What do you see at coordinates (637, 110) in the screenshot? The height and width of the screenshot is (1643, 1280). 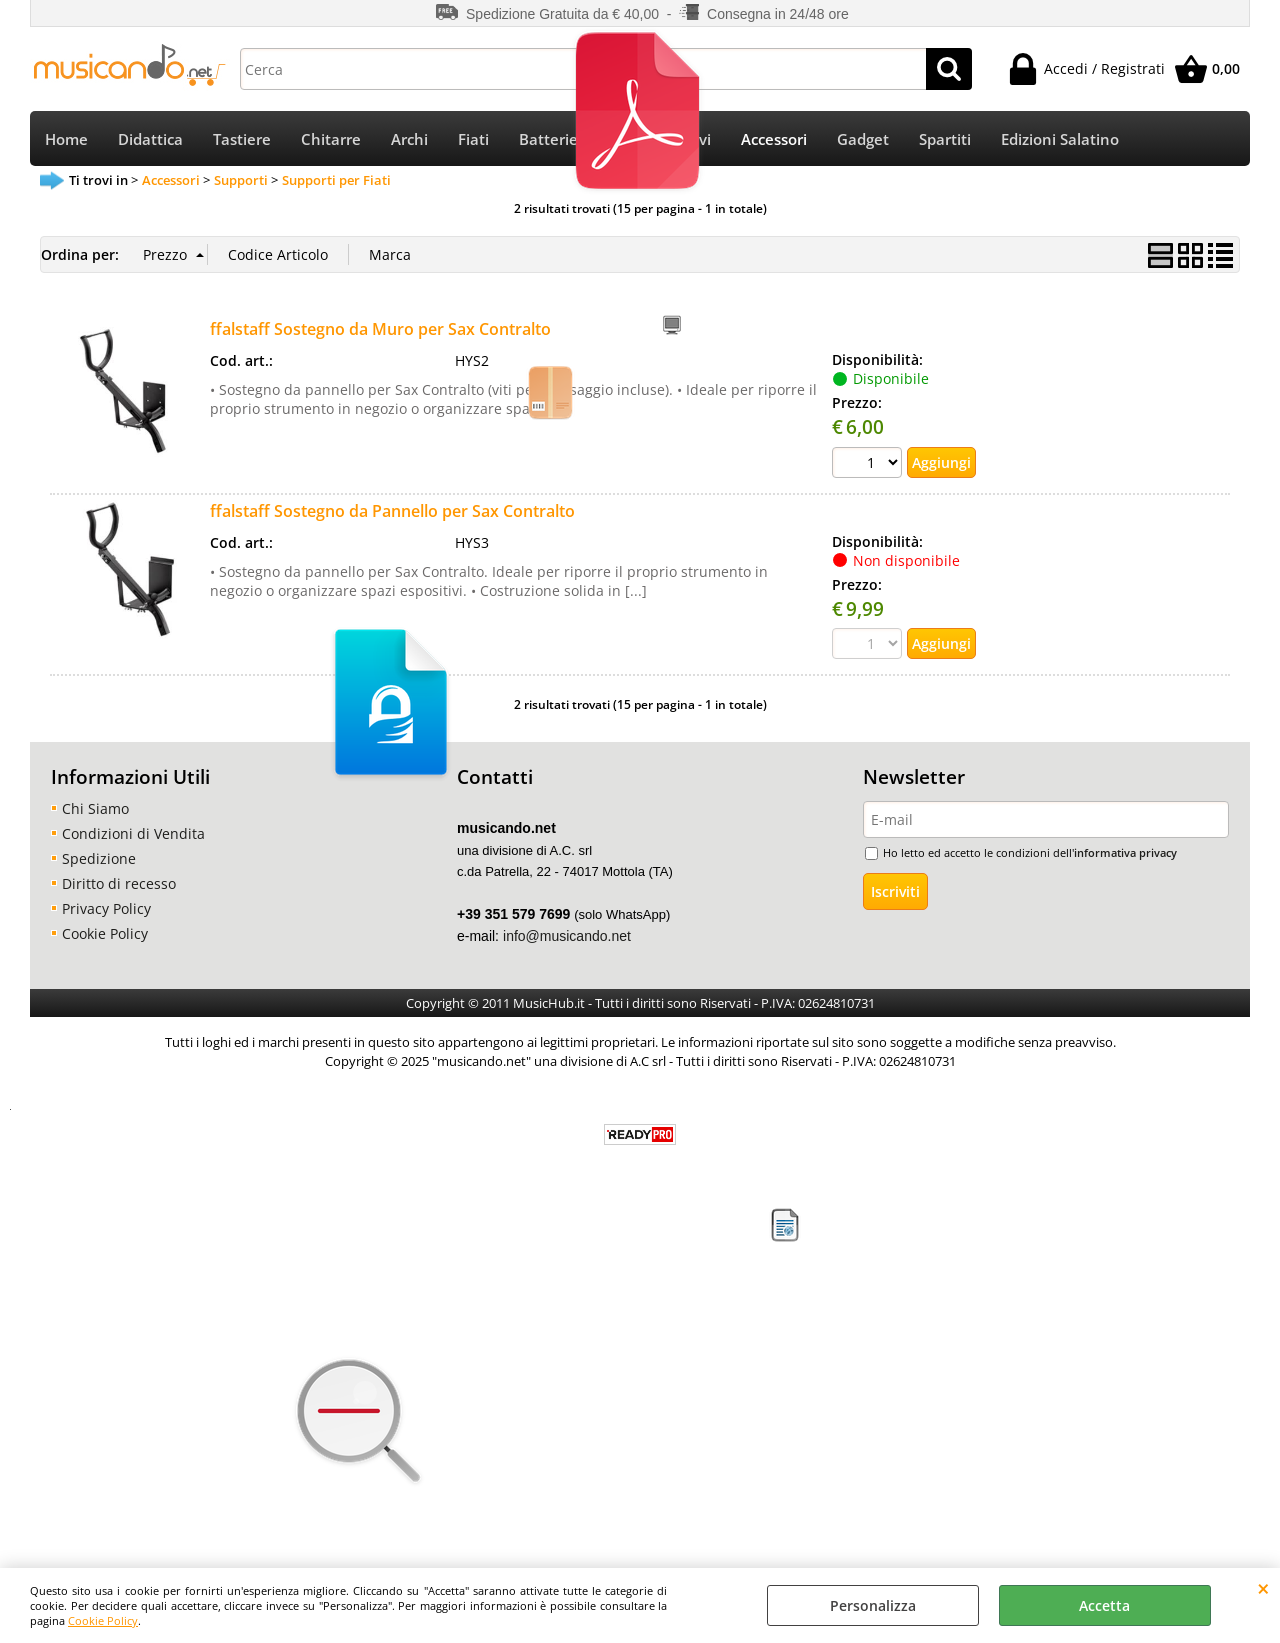 I see `open a compressed pdf document` at bounding box center [637, 110].